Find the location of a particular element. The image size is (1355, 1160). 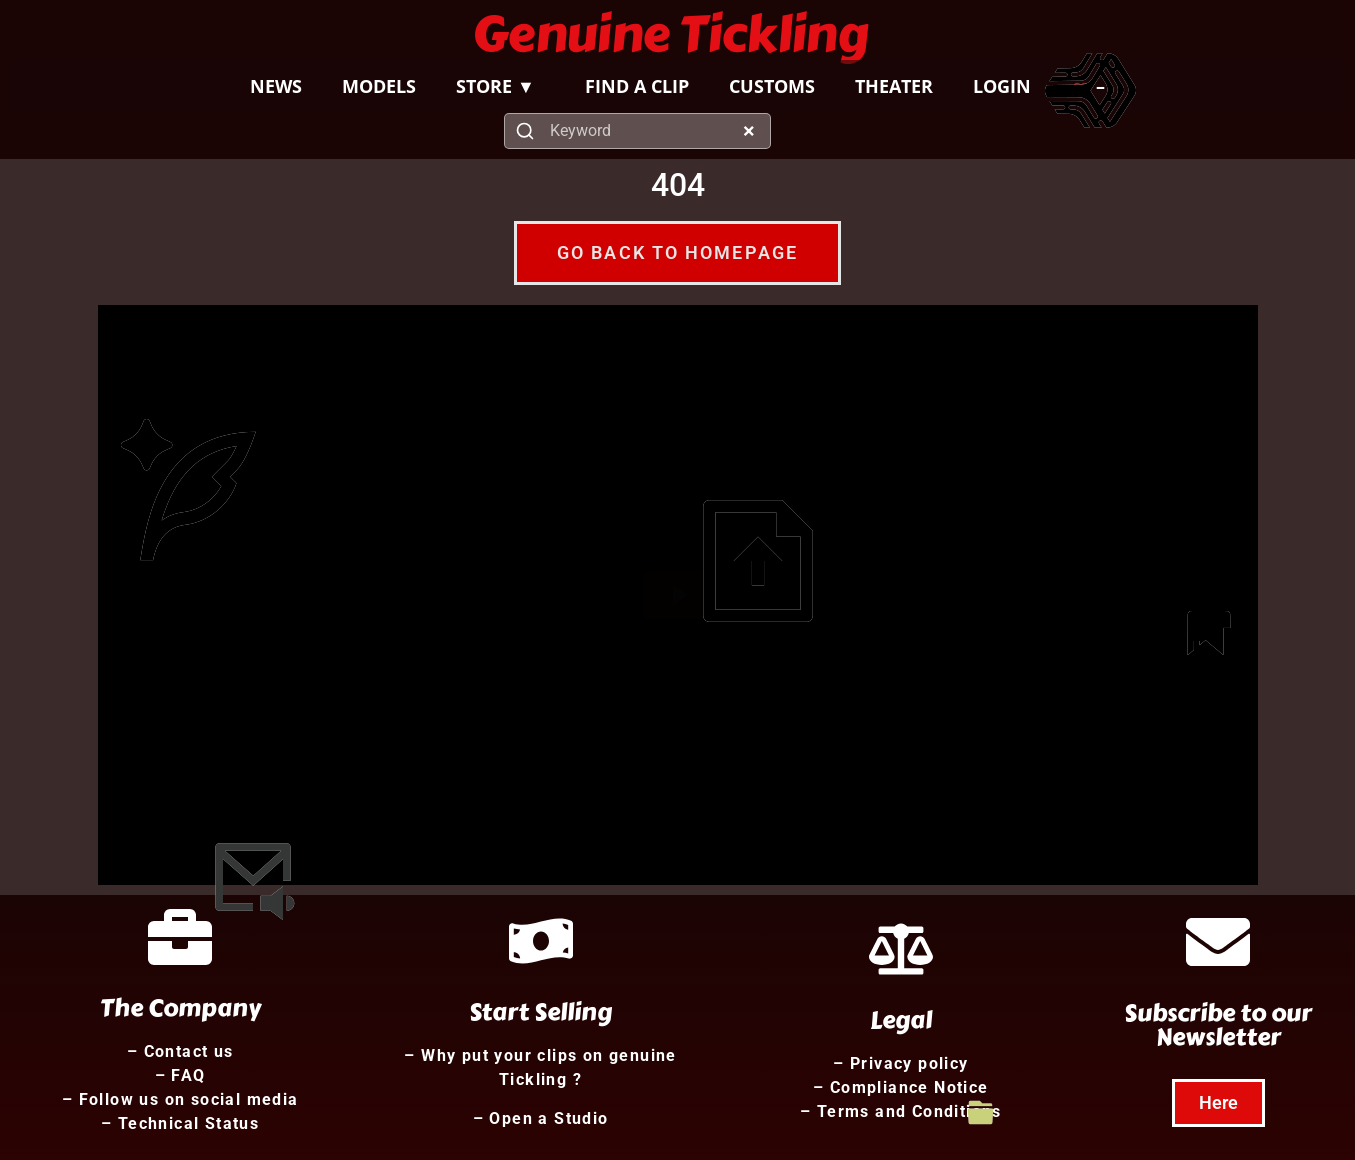

pm2 process manager logo is located at coordinates (1090, 90).